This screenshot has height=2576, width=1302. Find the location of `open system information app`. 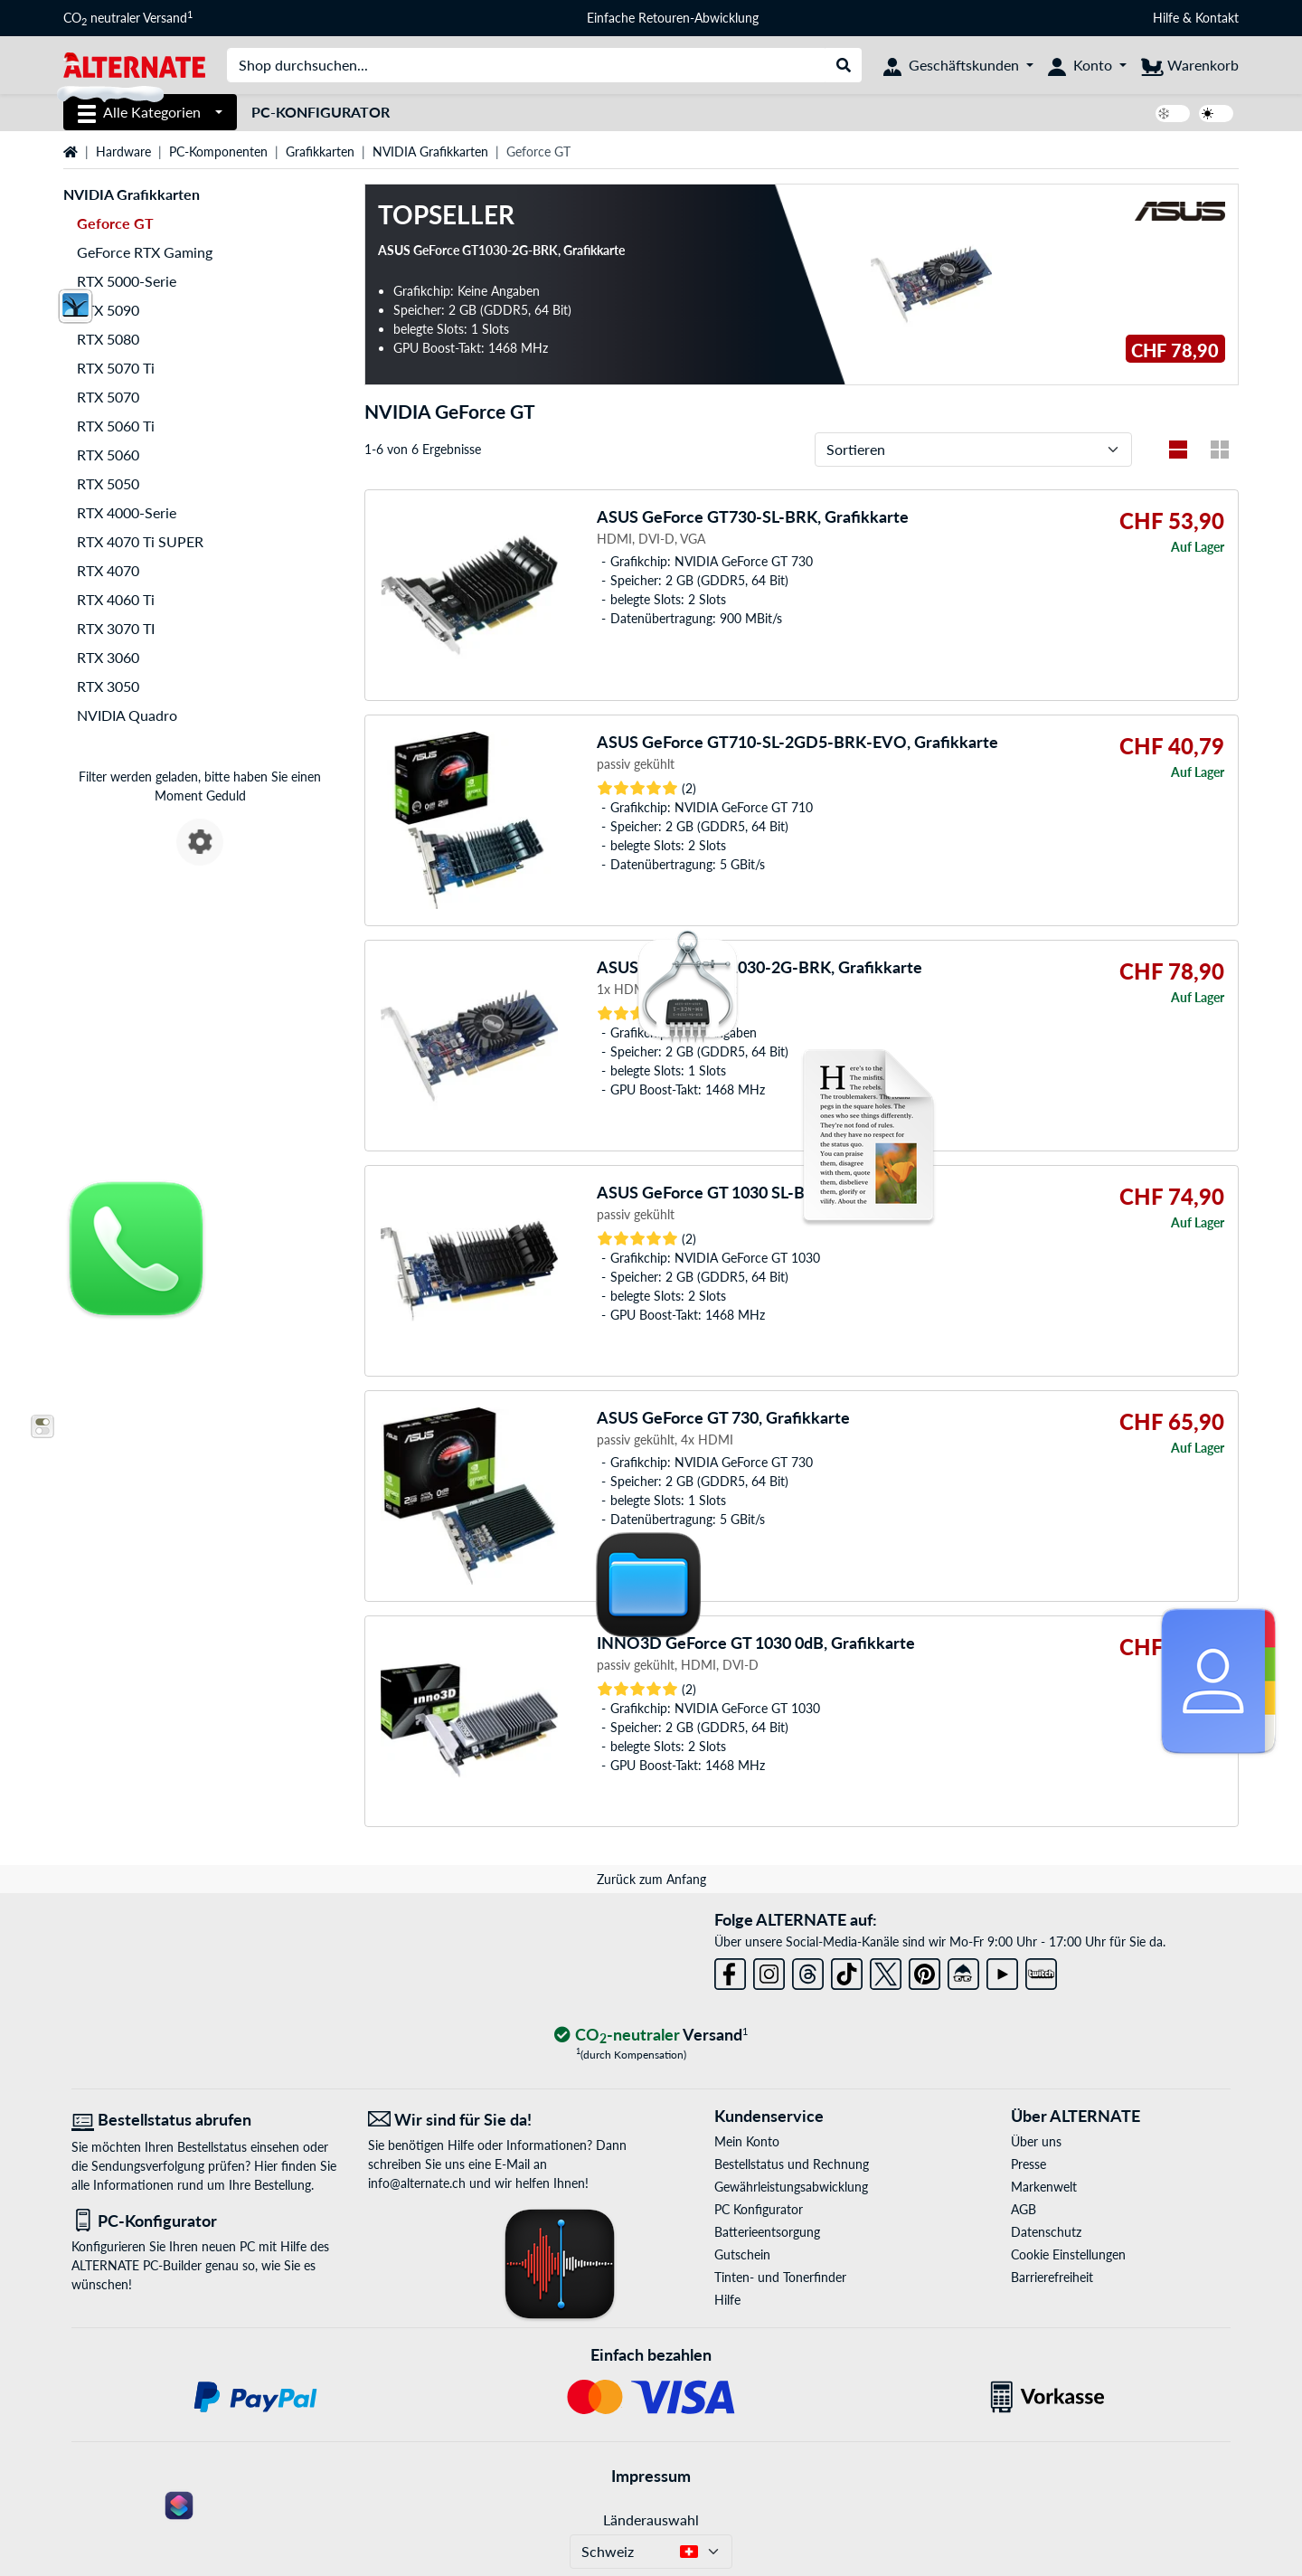

open system information app is located at coordinates (687, 988).